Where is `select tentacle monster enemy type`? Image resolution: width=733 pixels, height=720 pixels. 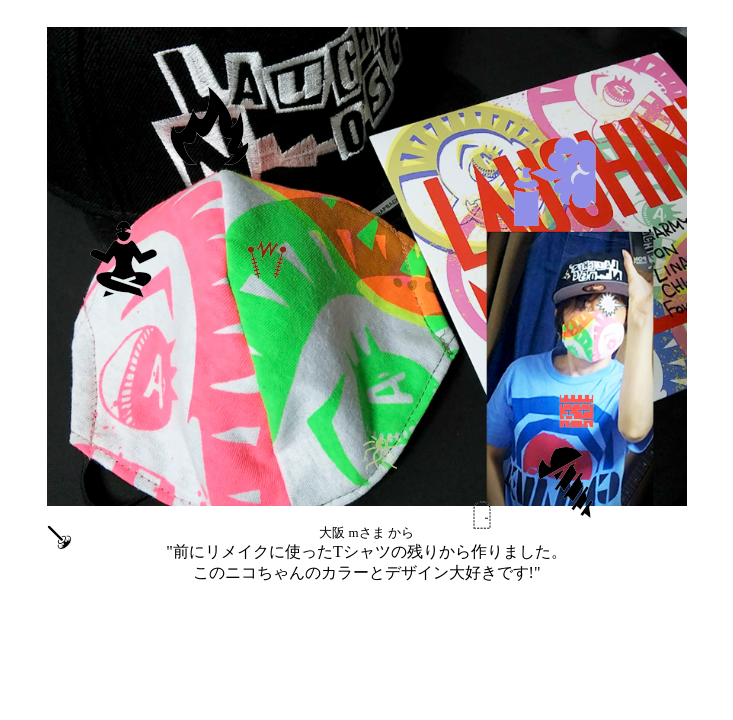 select tentacle monster enemy type is located at coordinates (380, 453).